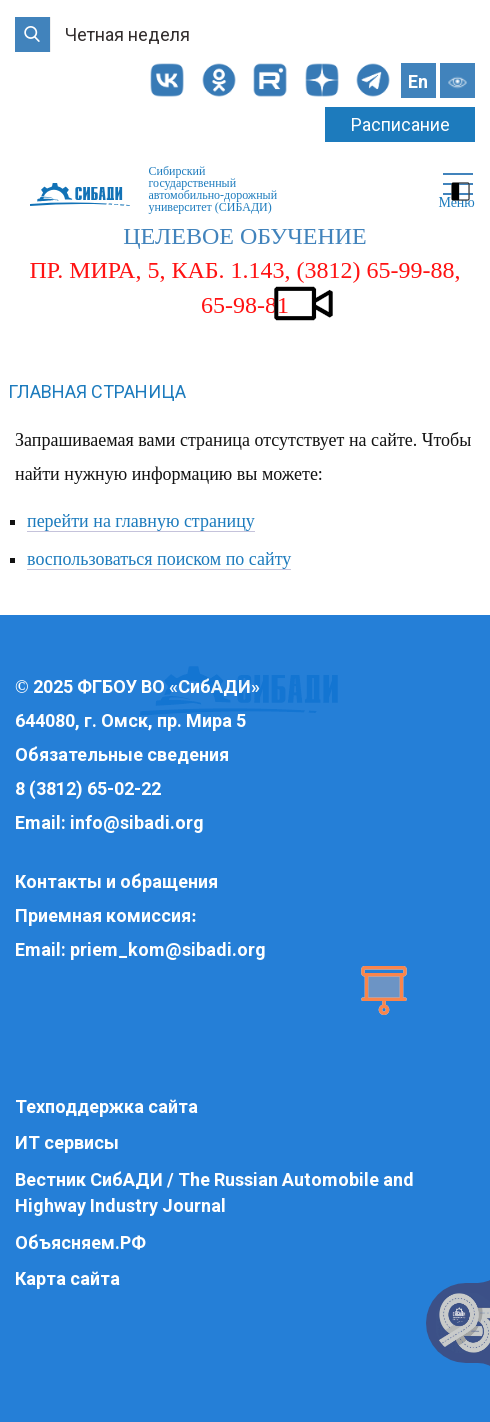 This screenshot has height=1422, width=490. Describe the element at coordinates (384, 987) in the screenshot. I see `start a presentation` at that location.